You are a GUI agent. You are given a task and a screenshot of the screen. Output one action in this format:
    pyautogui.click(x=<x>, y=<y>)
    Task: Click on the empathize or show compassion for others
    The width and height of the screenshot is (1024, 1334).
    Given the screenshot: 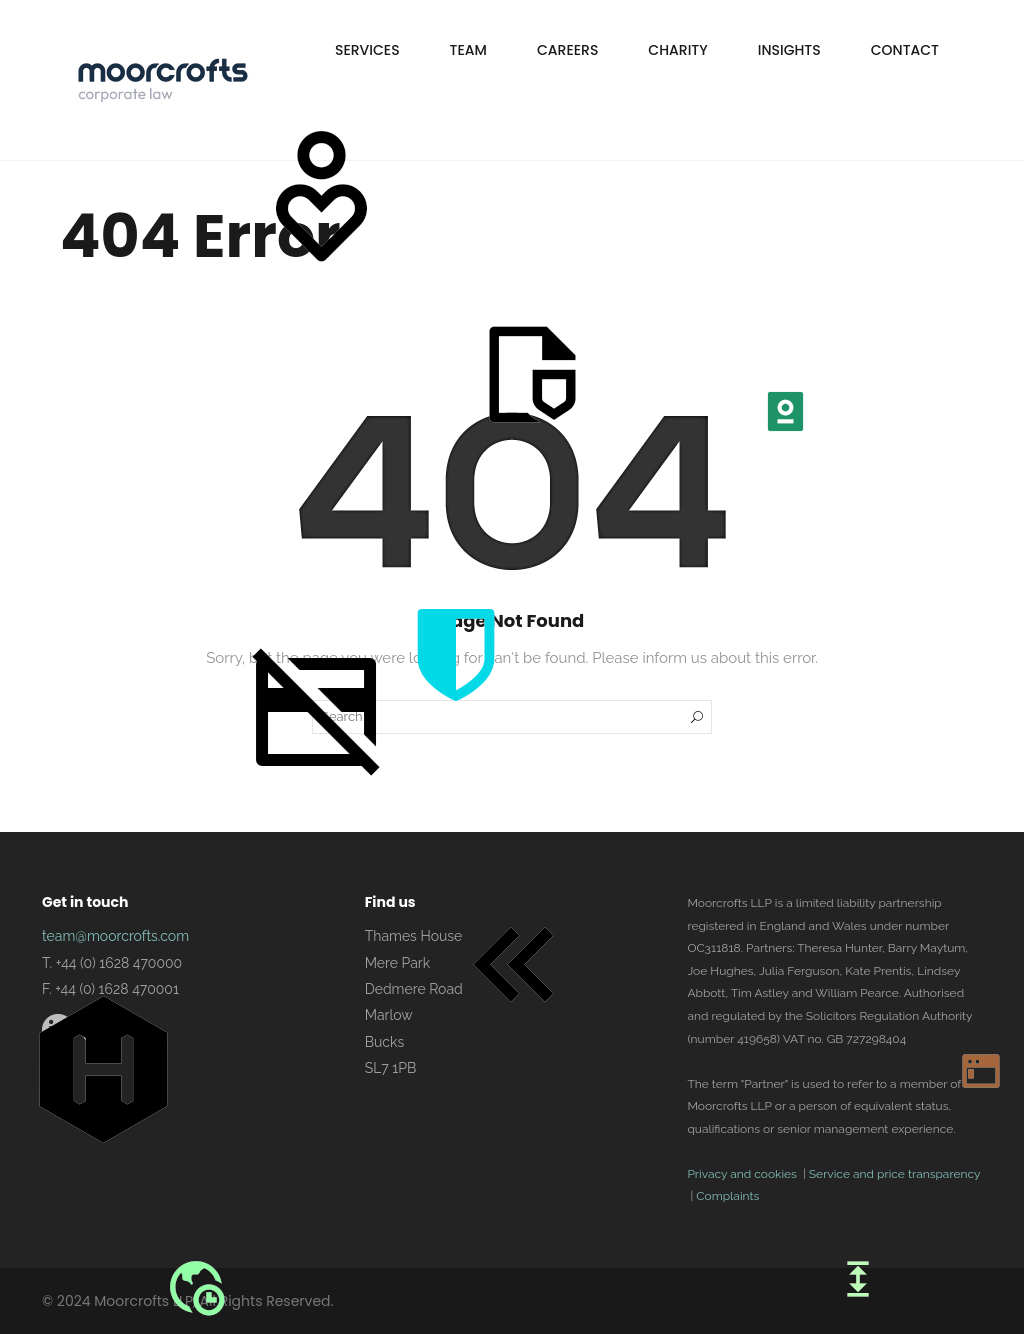 What is the action you would take?
    pyautogui.click(x=321, y=197)
    